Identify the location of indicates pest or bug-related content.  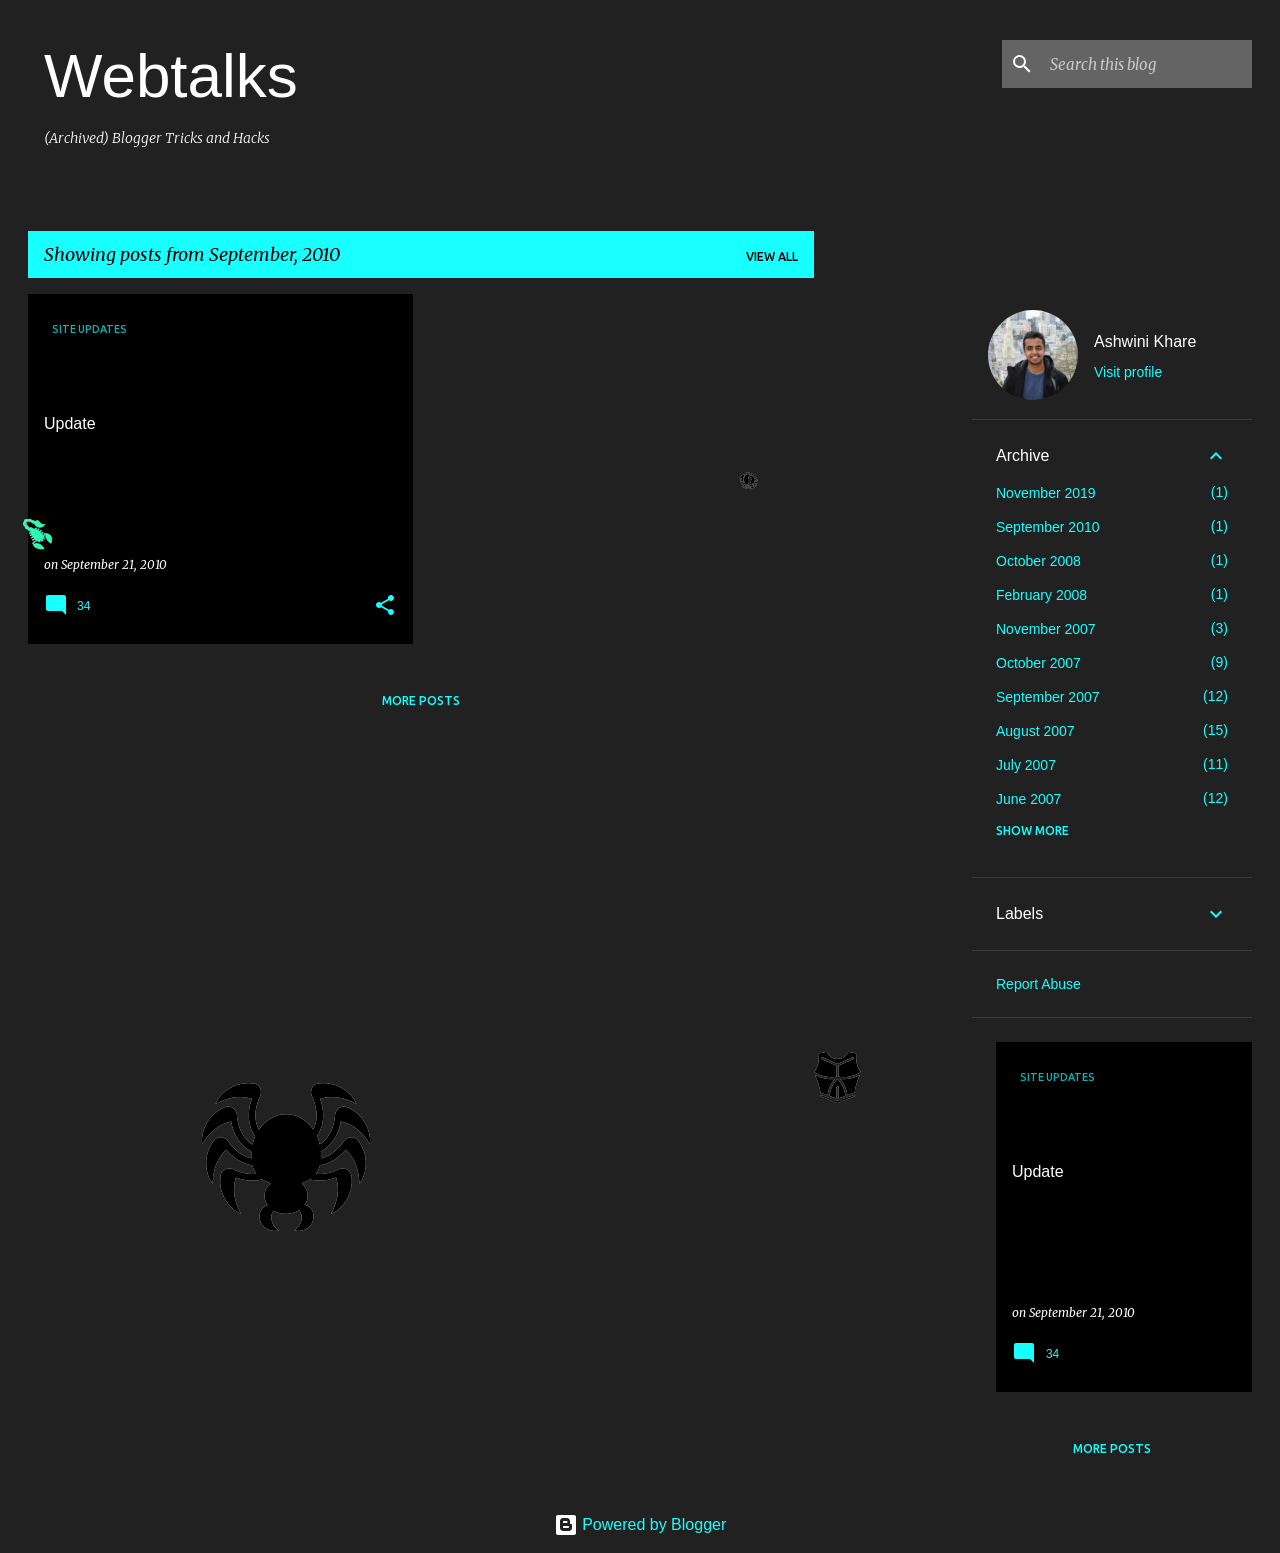
(286, 1152).